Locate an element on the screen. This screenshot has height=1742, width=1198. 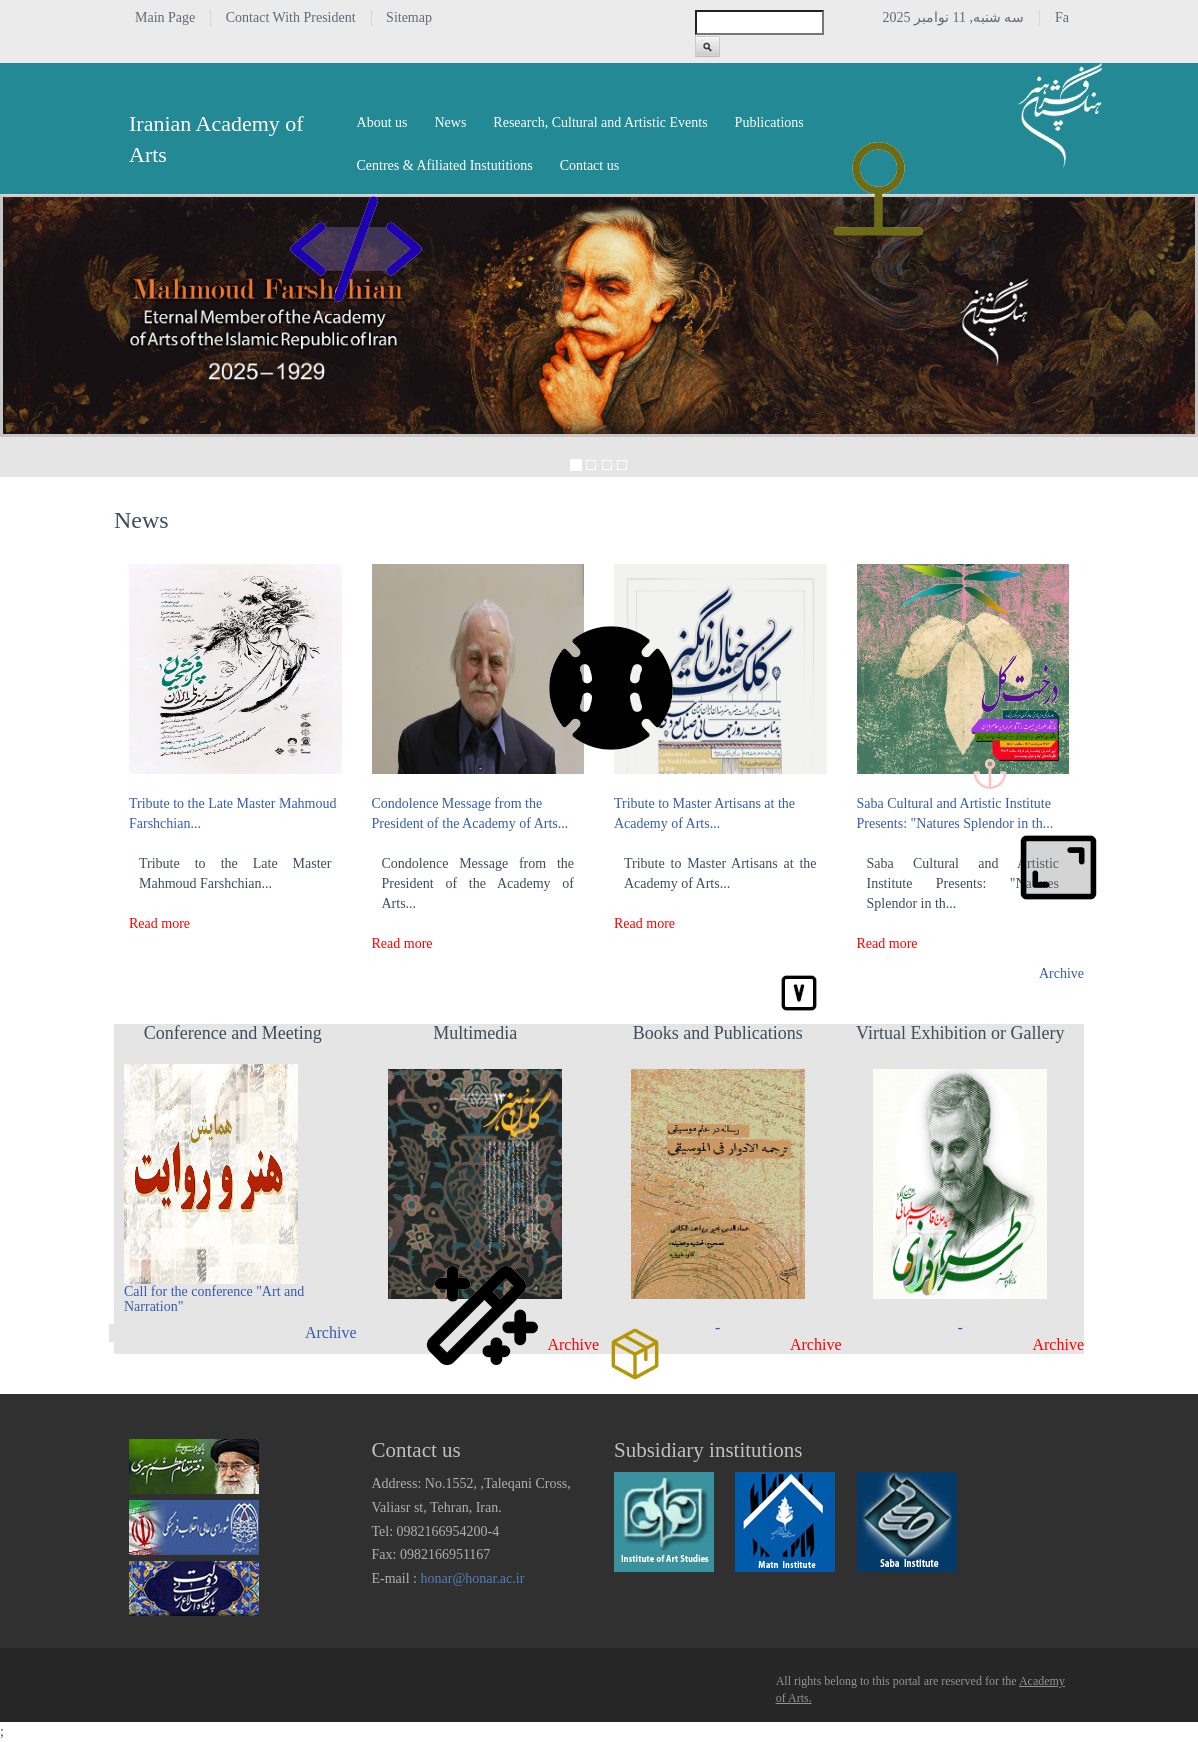
view or edit source code is located at coordinates (356, 249).